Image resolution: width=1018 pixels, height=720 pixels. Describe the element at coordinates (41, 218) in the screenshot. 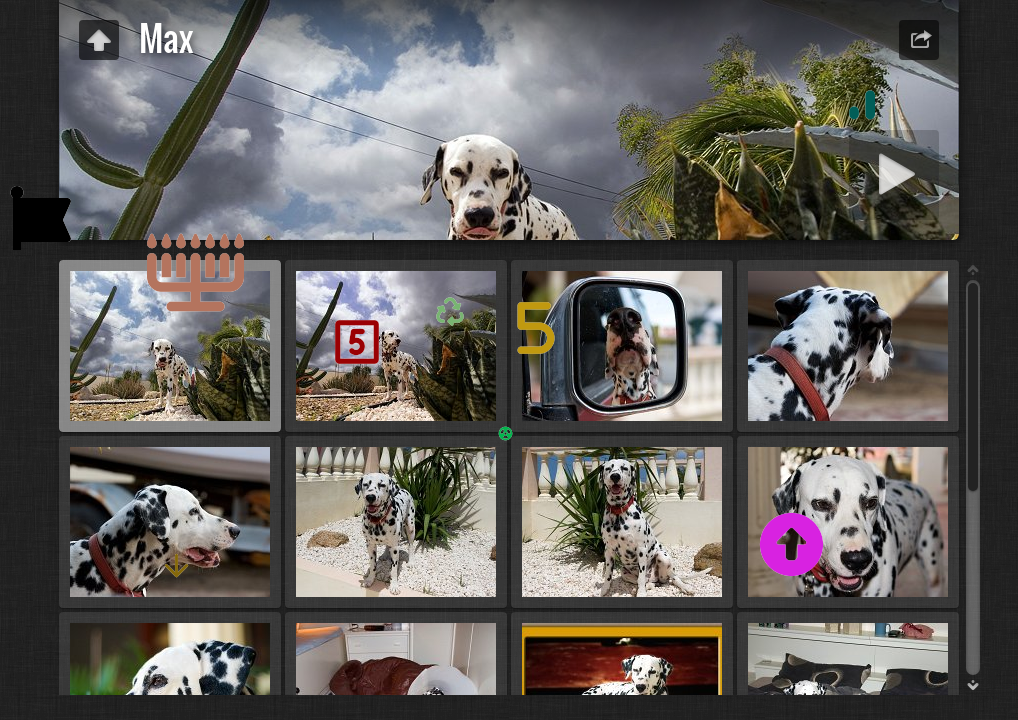

I see `flag or mark an item for review` at that location.